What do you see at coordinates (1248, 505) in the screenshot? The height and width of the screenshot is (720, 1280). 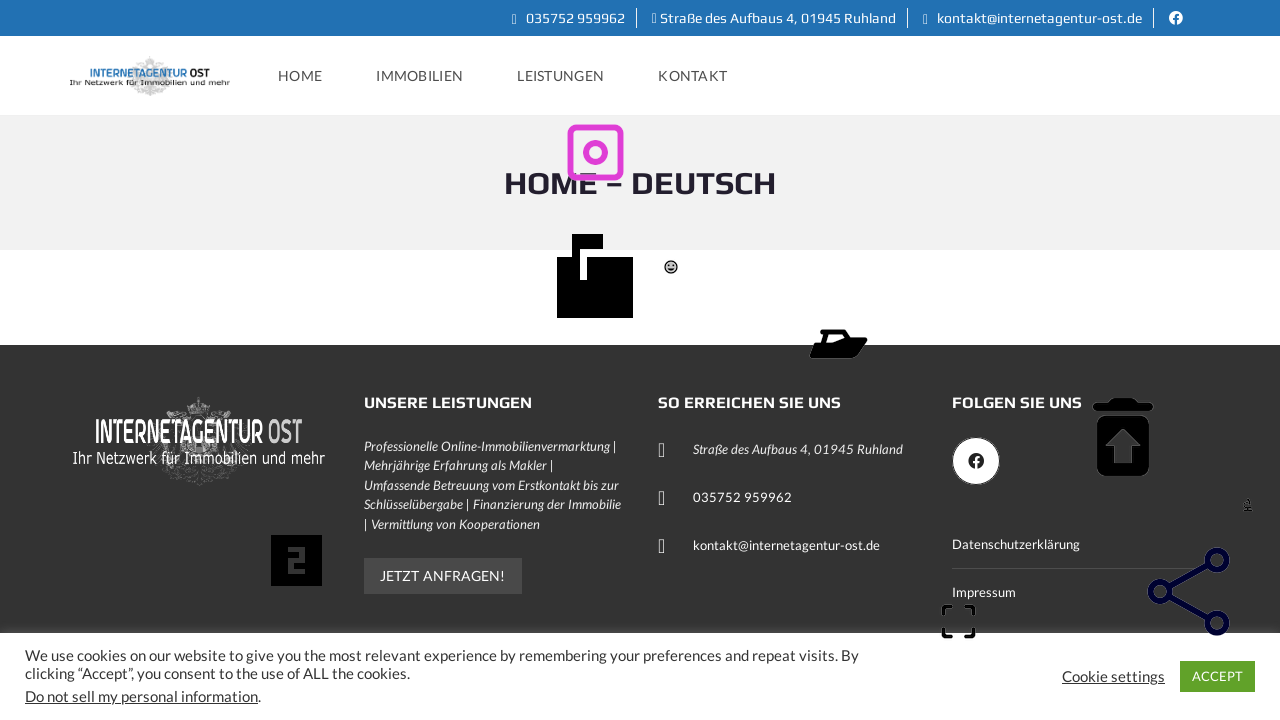 I see `access biotech or laboratory features` at bounding box center [1248, 505].